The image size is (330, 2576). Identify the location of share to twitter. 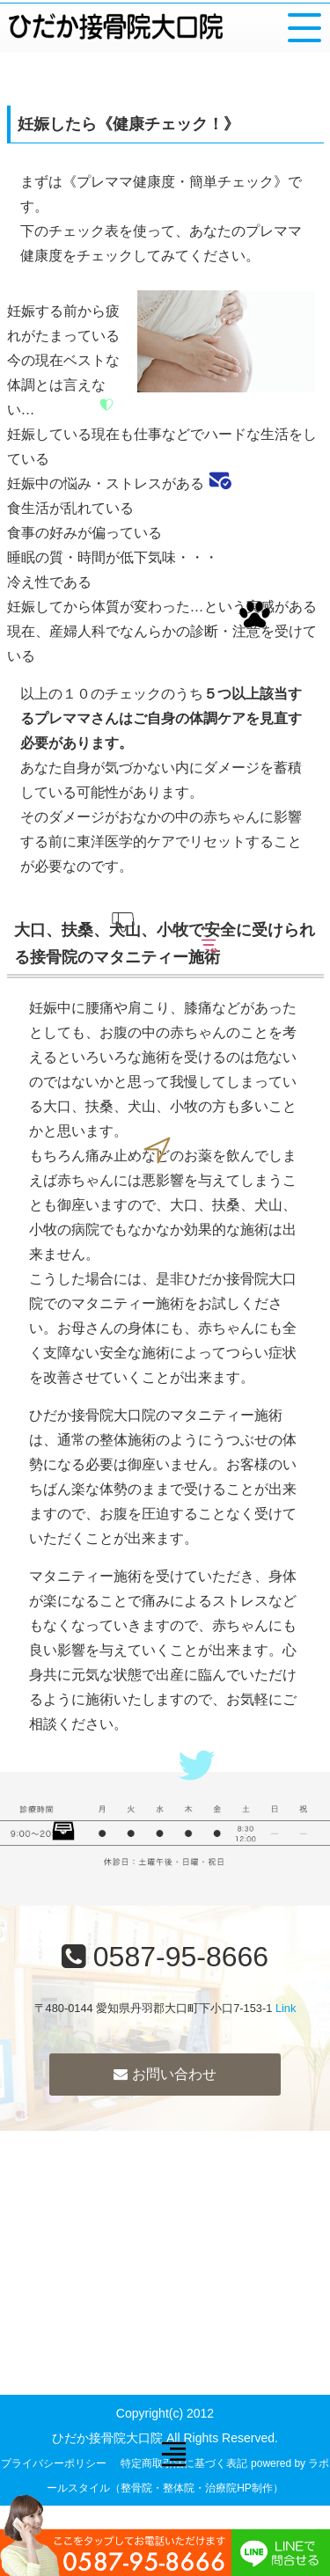
(196, 1765).